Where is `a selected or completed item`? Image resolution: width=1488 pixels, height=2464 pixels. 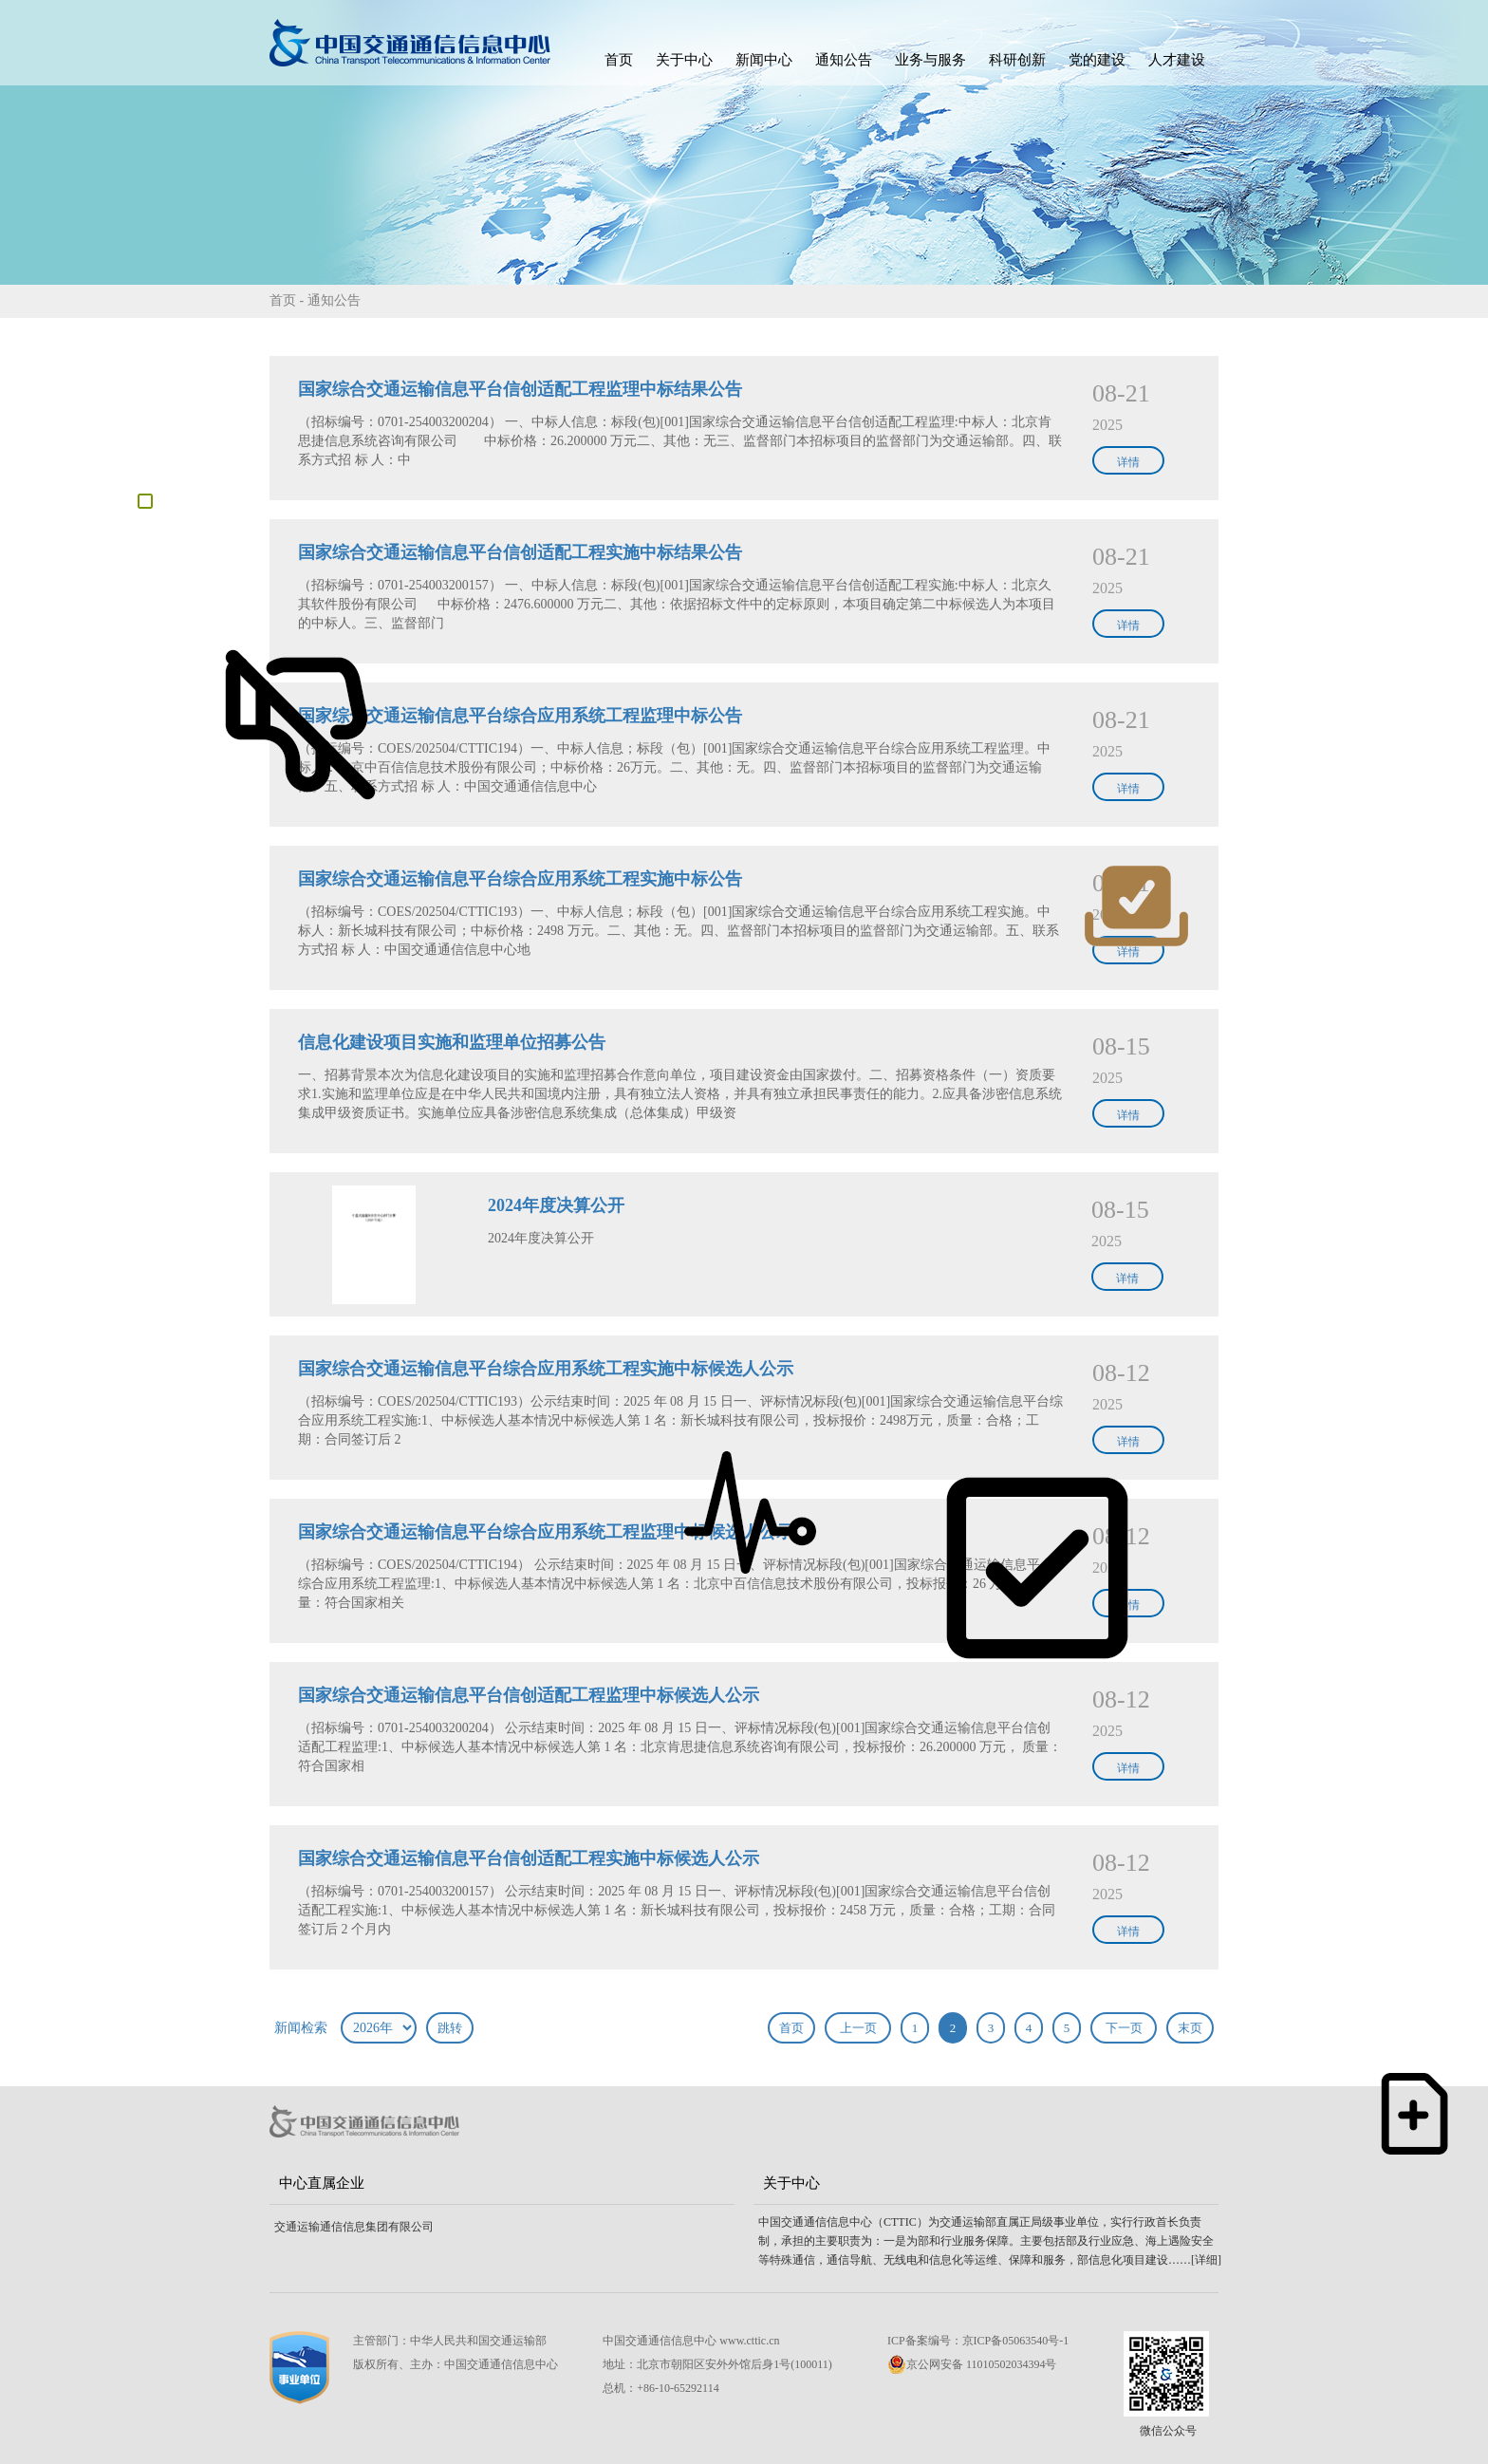 a selected or completed item is located at coordinates (1037, 1568).